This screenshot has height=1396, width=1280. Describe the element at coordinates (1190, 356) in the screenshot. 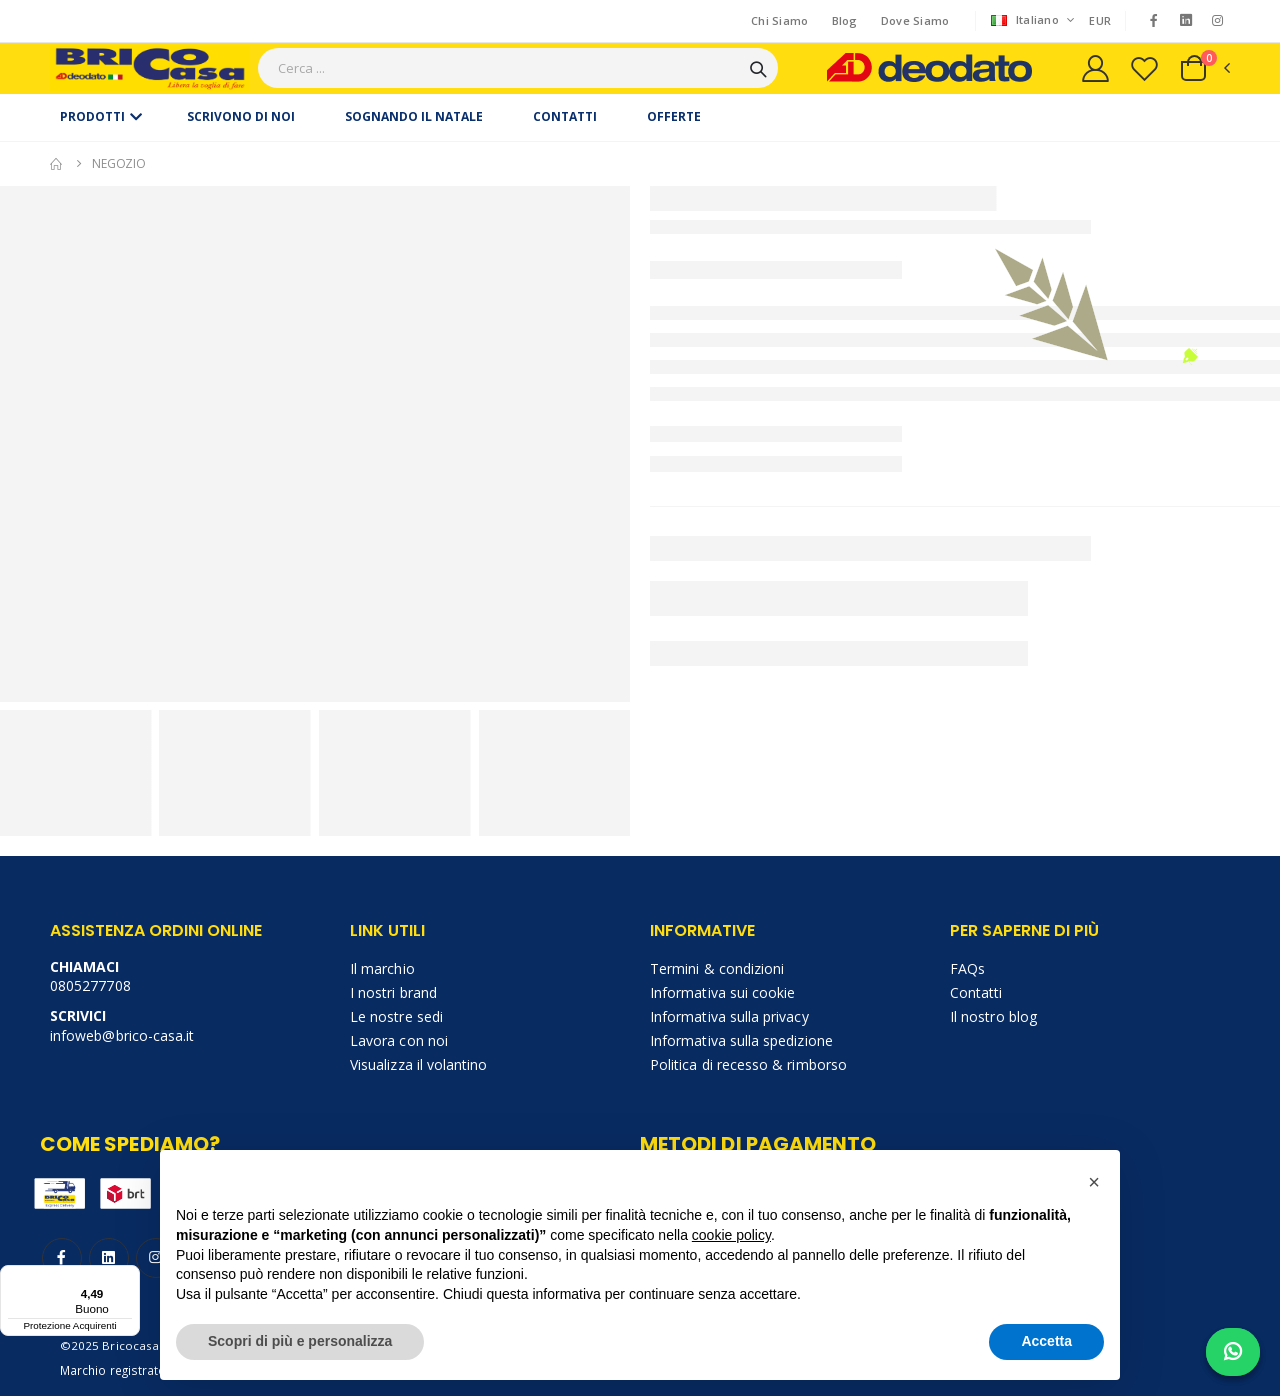

I see `launch bombing run or airstrike action` at that location.